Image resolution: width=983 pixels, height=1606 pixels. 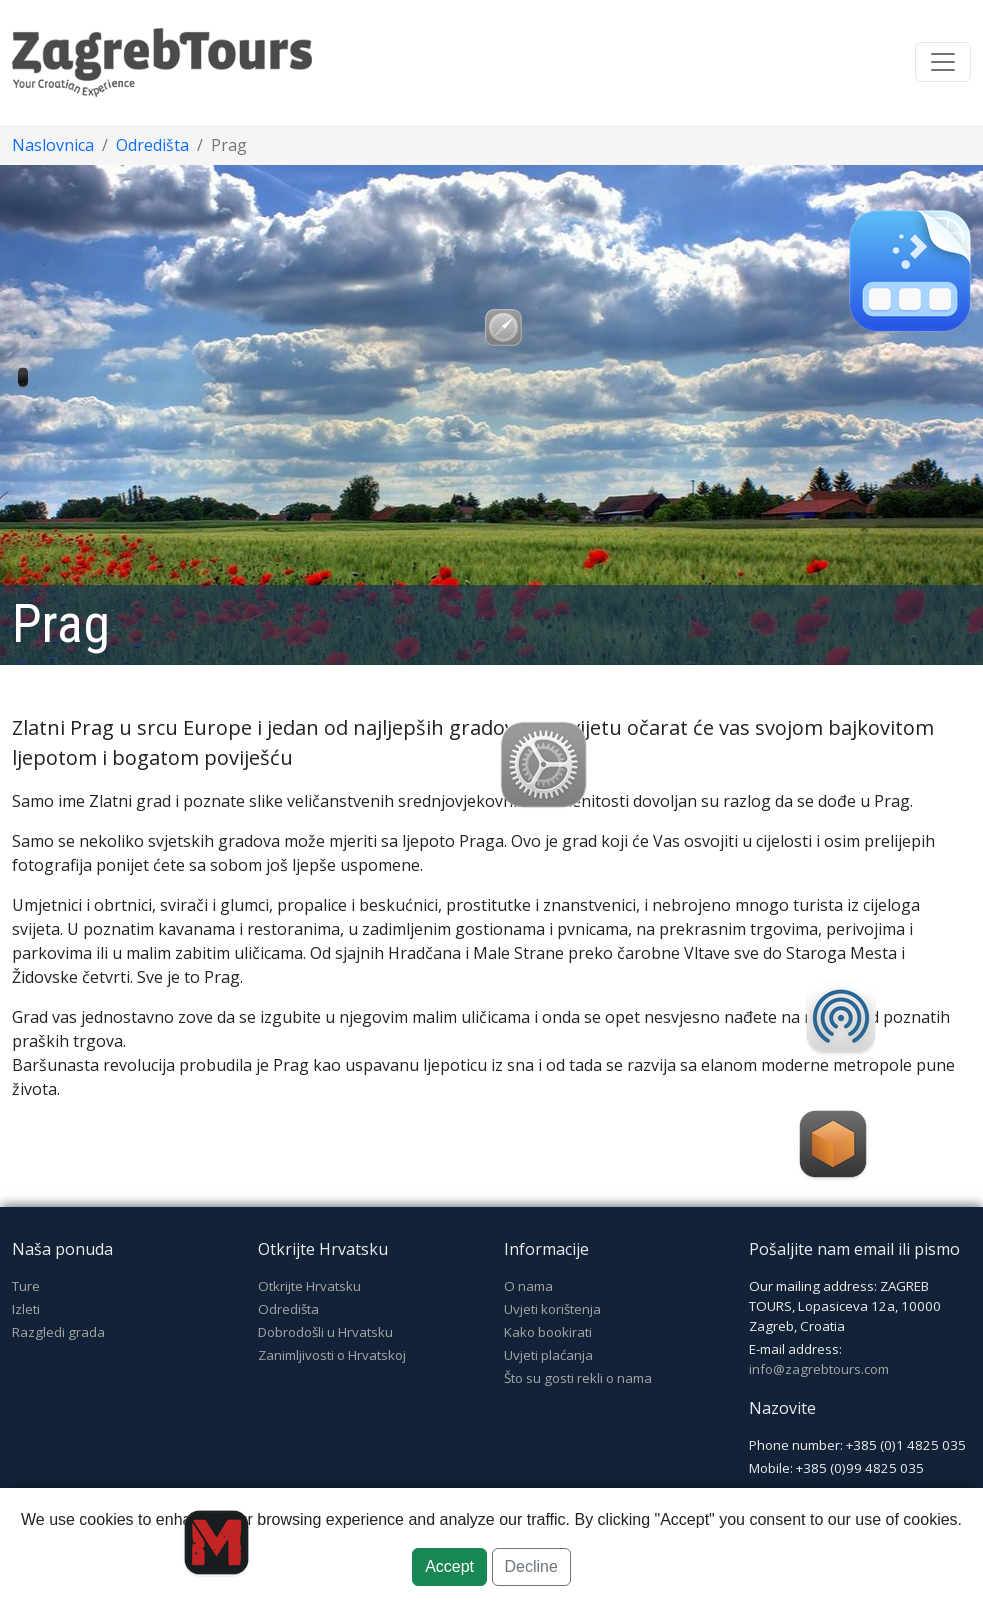 What do you see at coordinates (833, 1144) in the screenshot?
I see `open bauh package manager` at bounding box center [833, 1144].